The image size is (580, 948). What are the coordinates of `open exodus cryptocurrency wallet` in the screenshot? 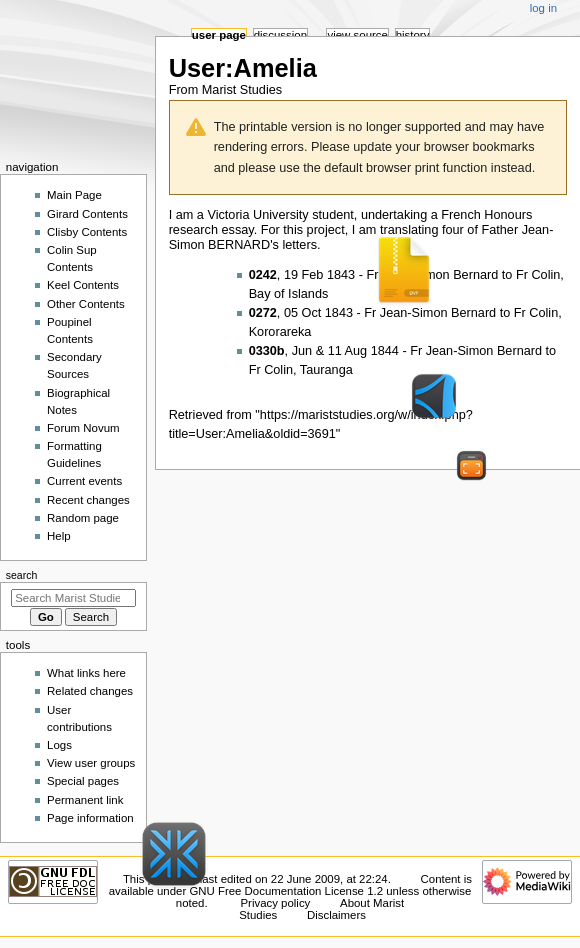 It's located at (174, 854).